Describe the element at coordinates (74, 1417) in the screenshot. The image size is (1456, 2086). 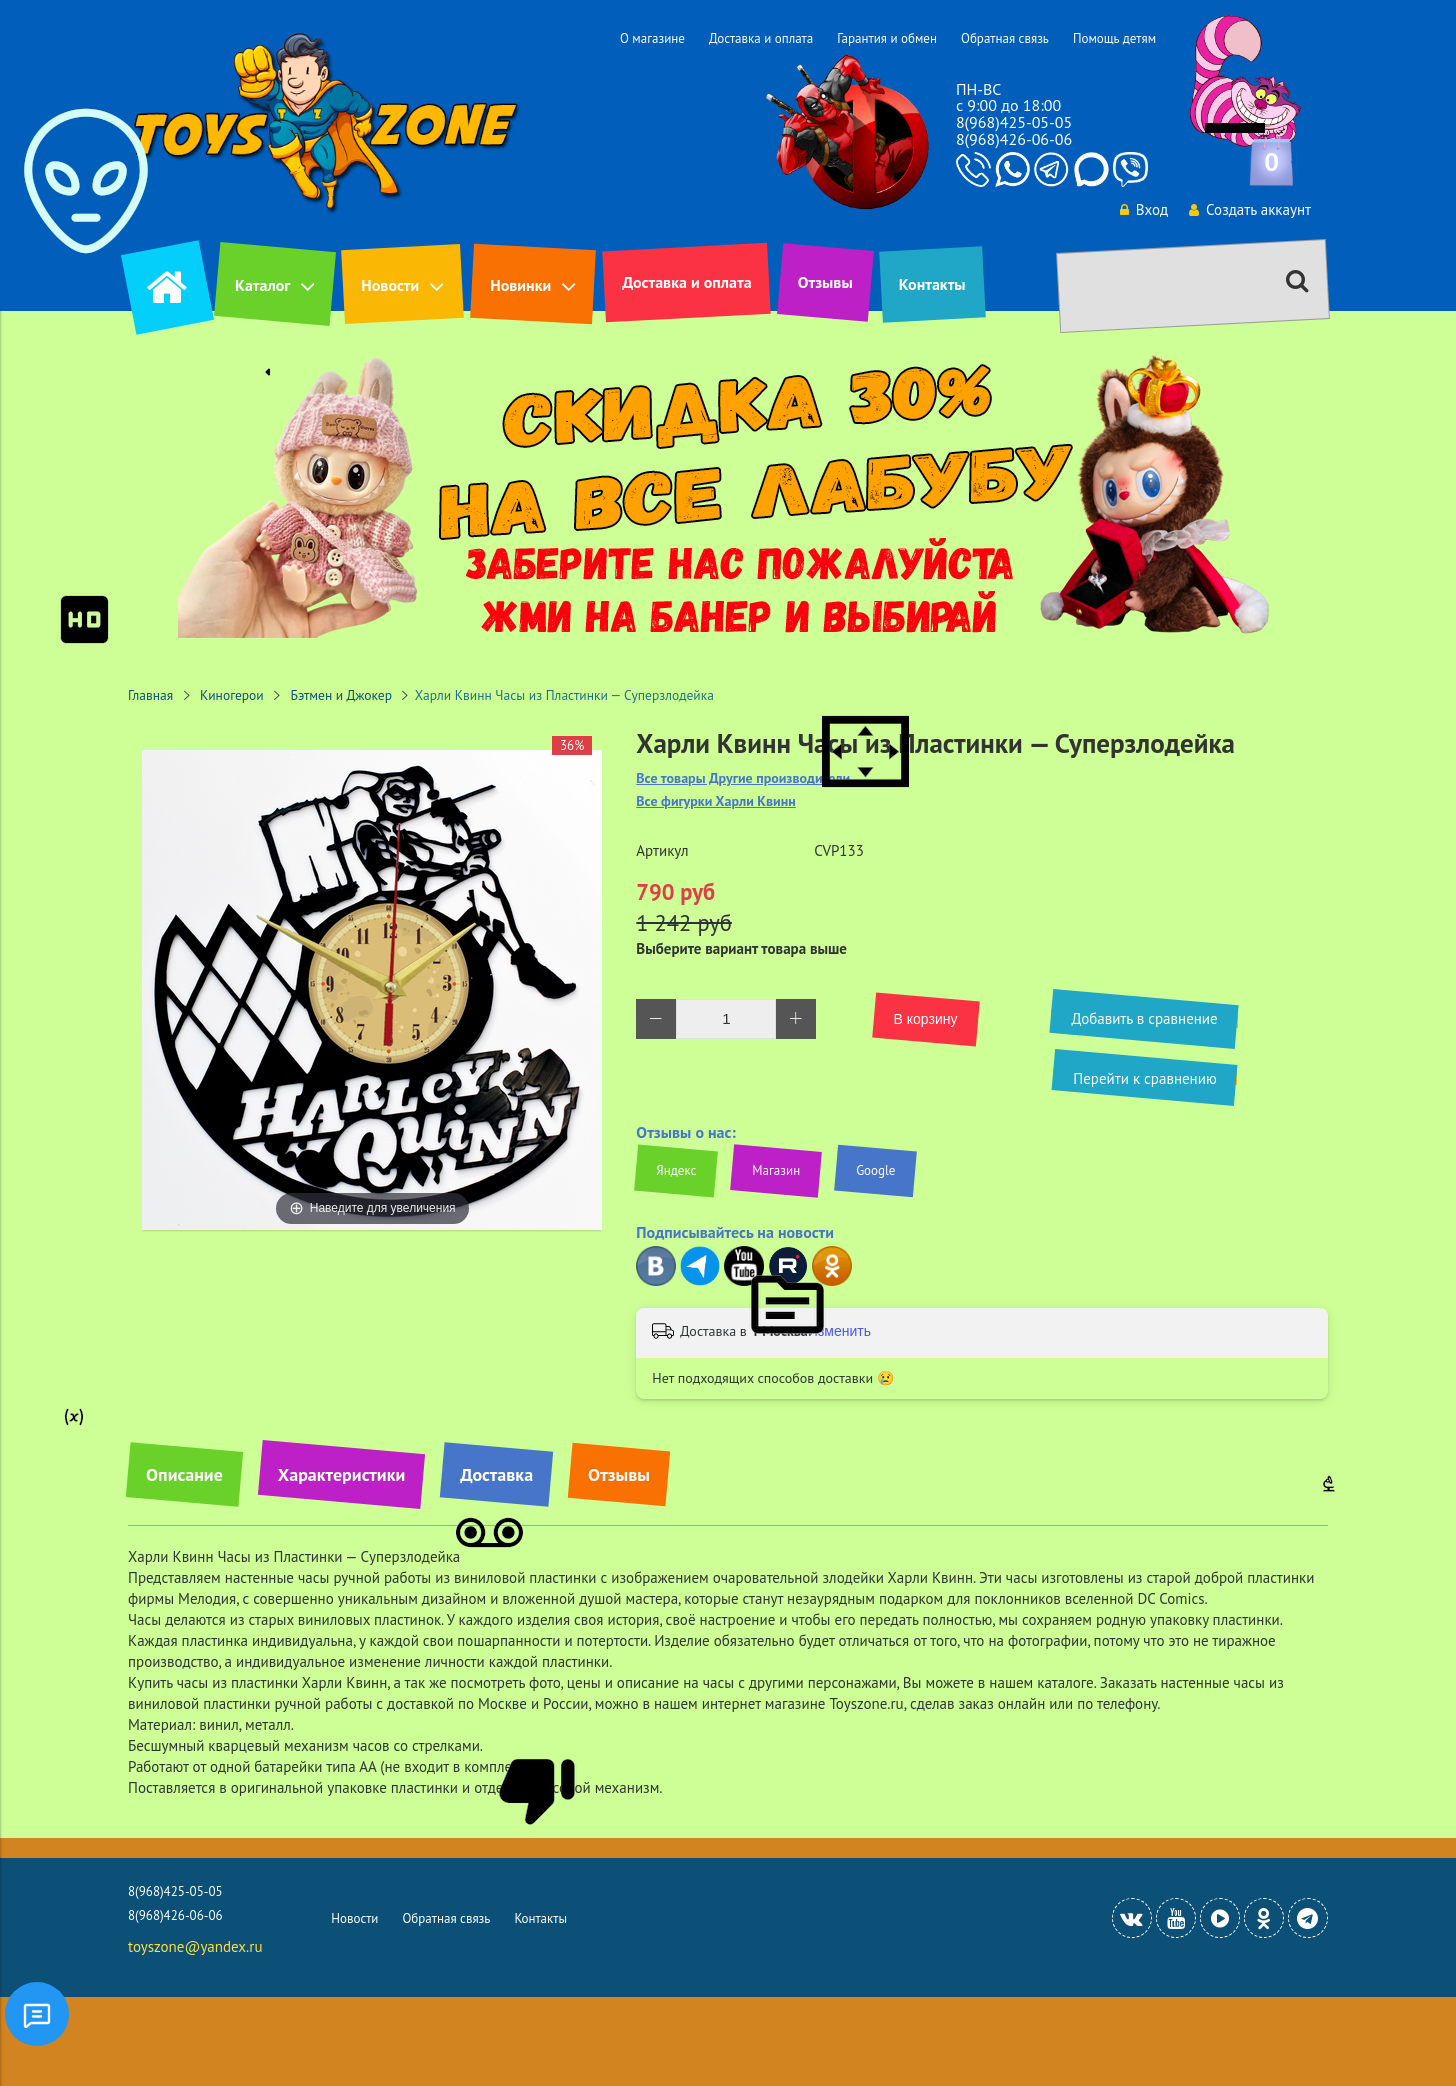
I see `represents a variable or dynamic value in code` at that location.